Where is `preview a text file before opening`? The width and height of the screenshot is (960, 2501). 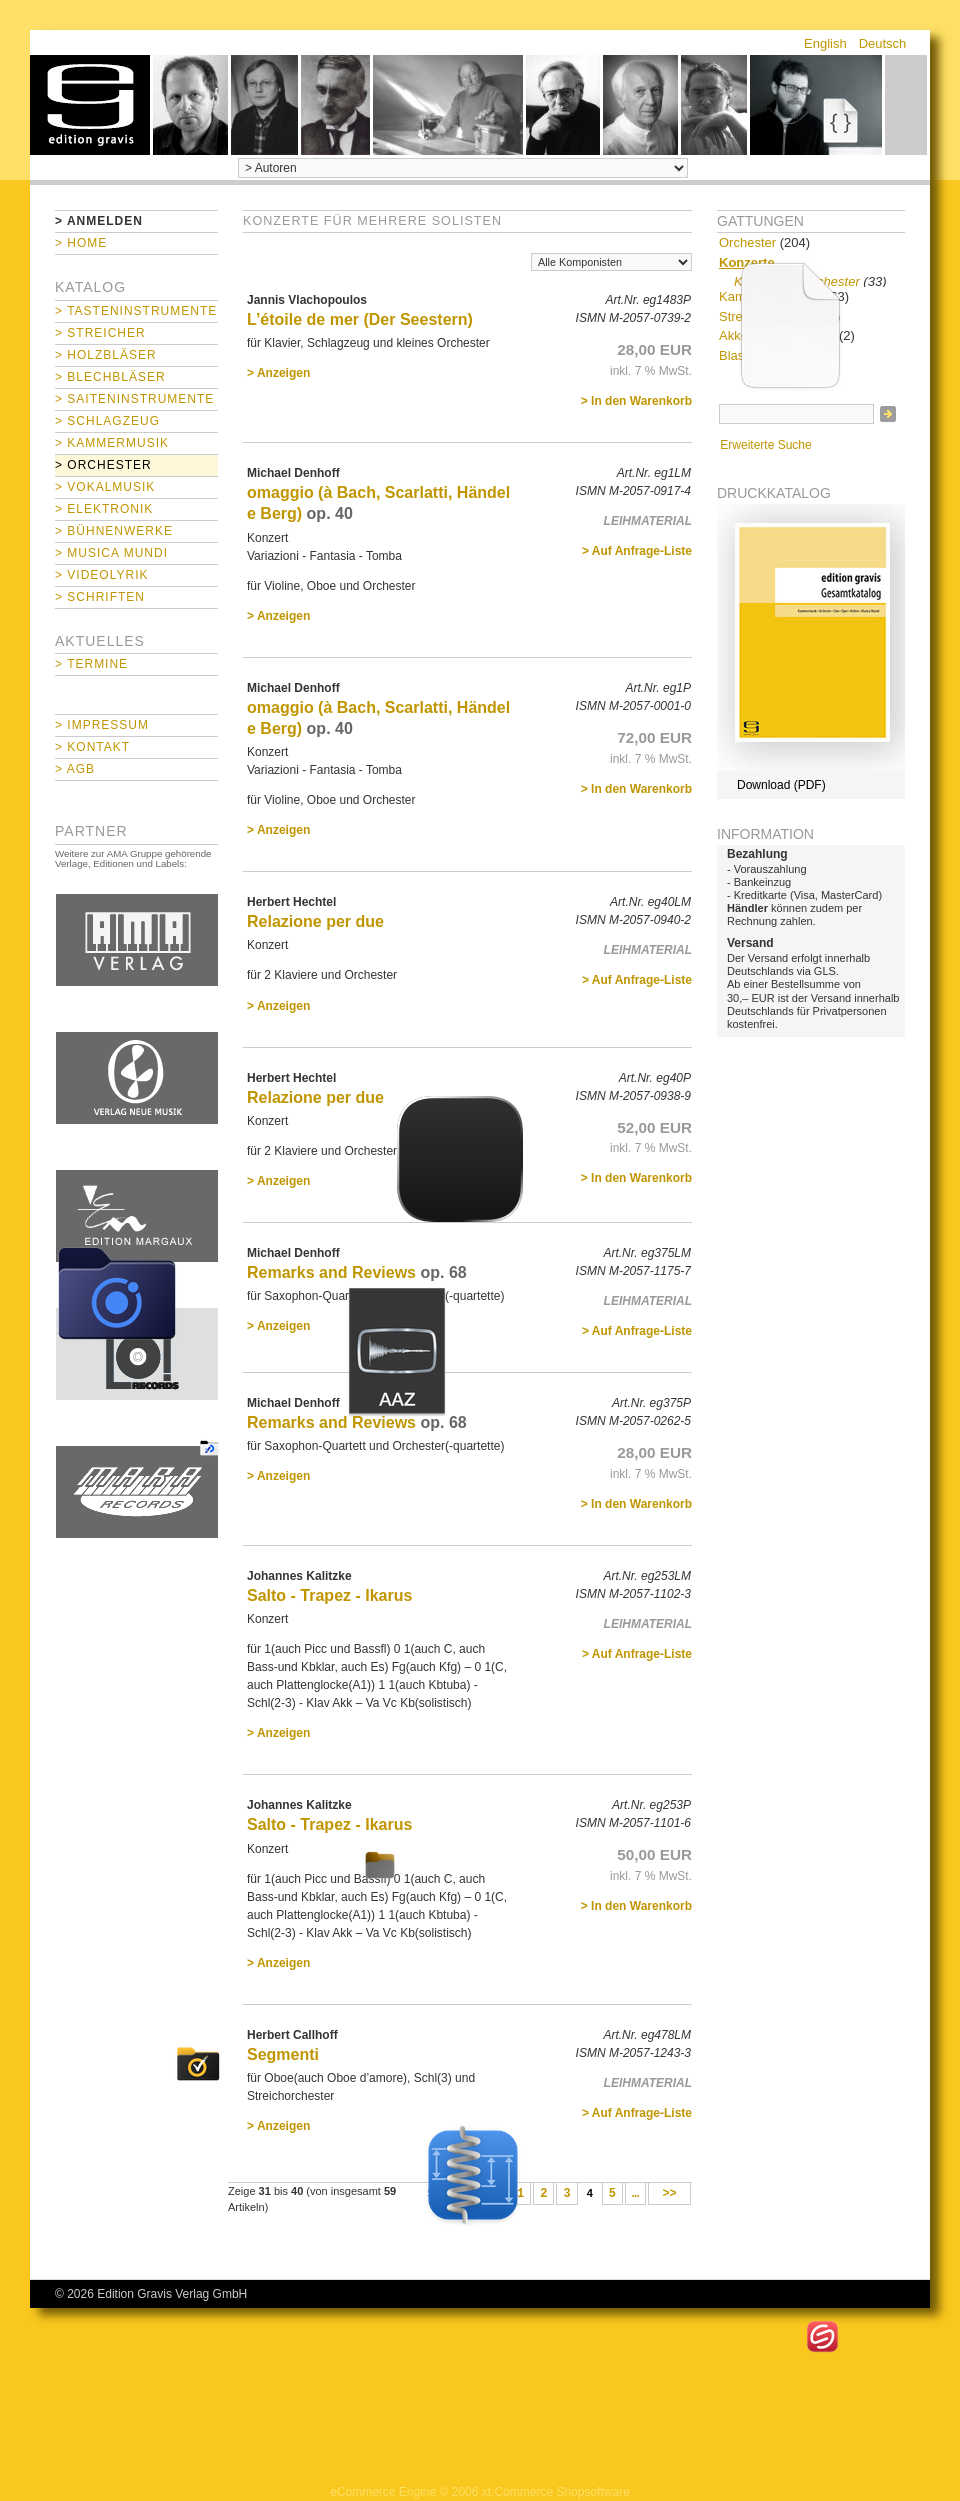
preview a text file before opening is located at coordinates (790, 325).